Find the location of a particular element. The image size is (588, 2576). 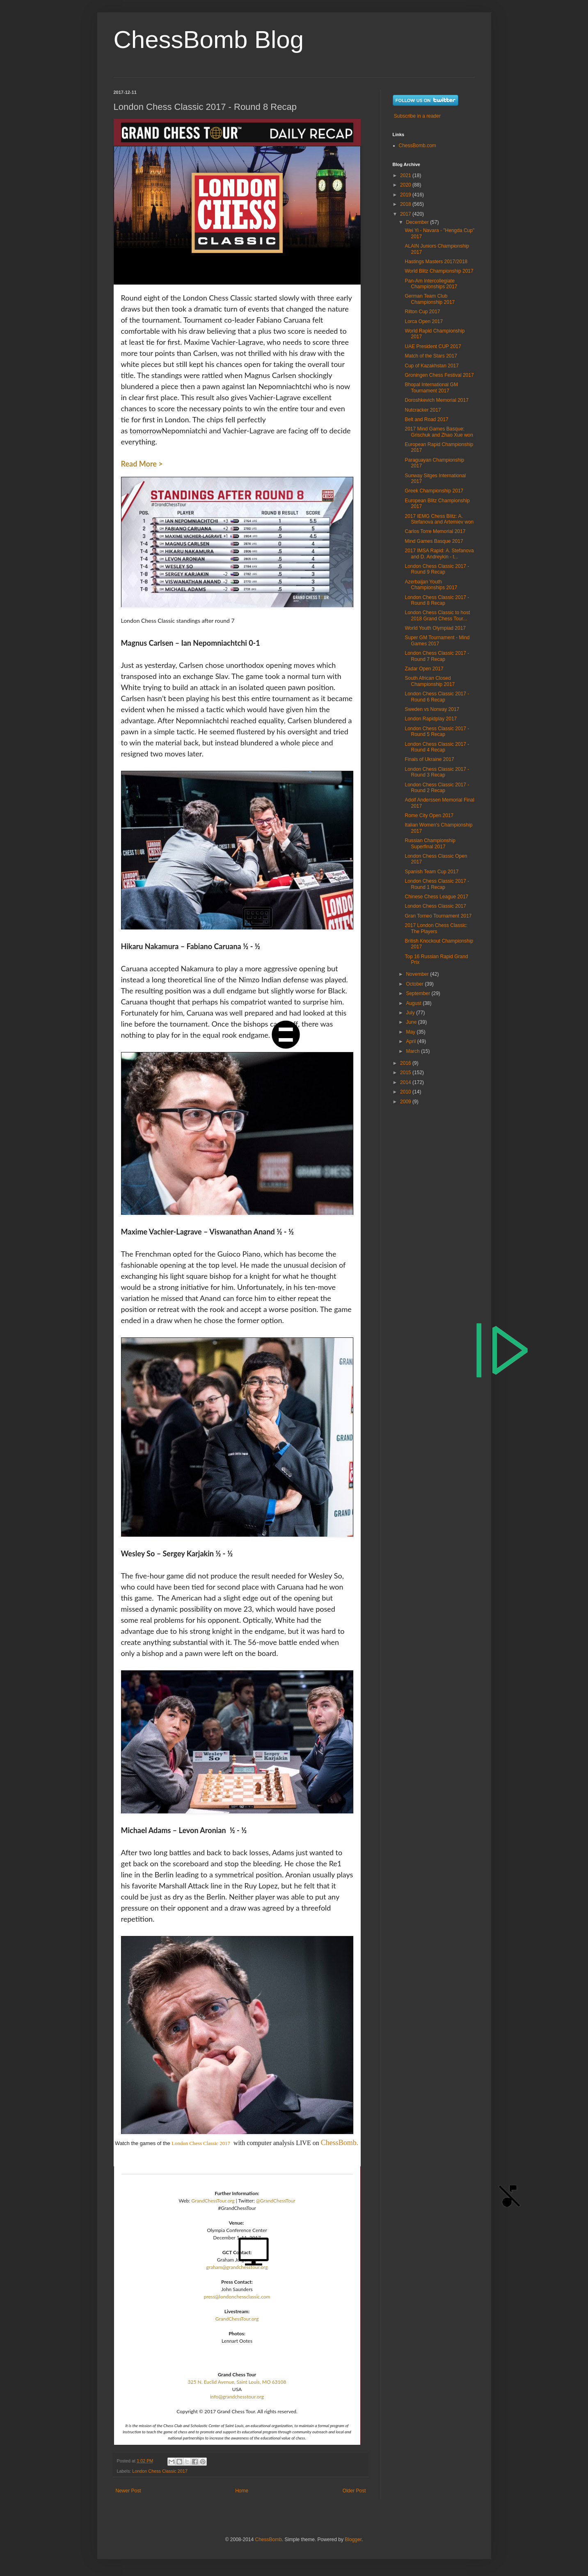

access virtual machine settings is located at coordinates (254, 2250).